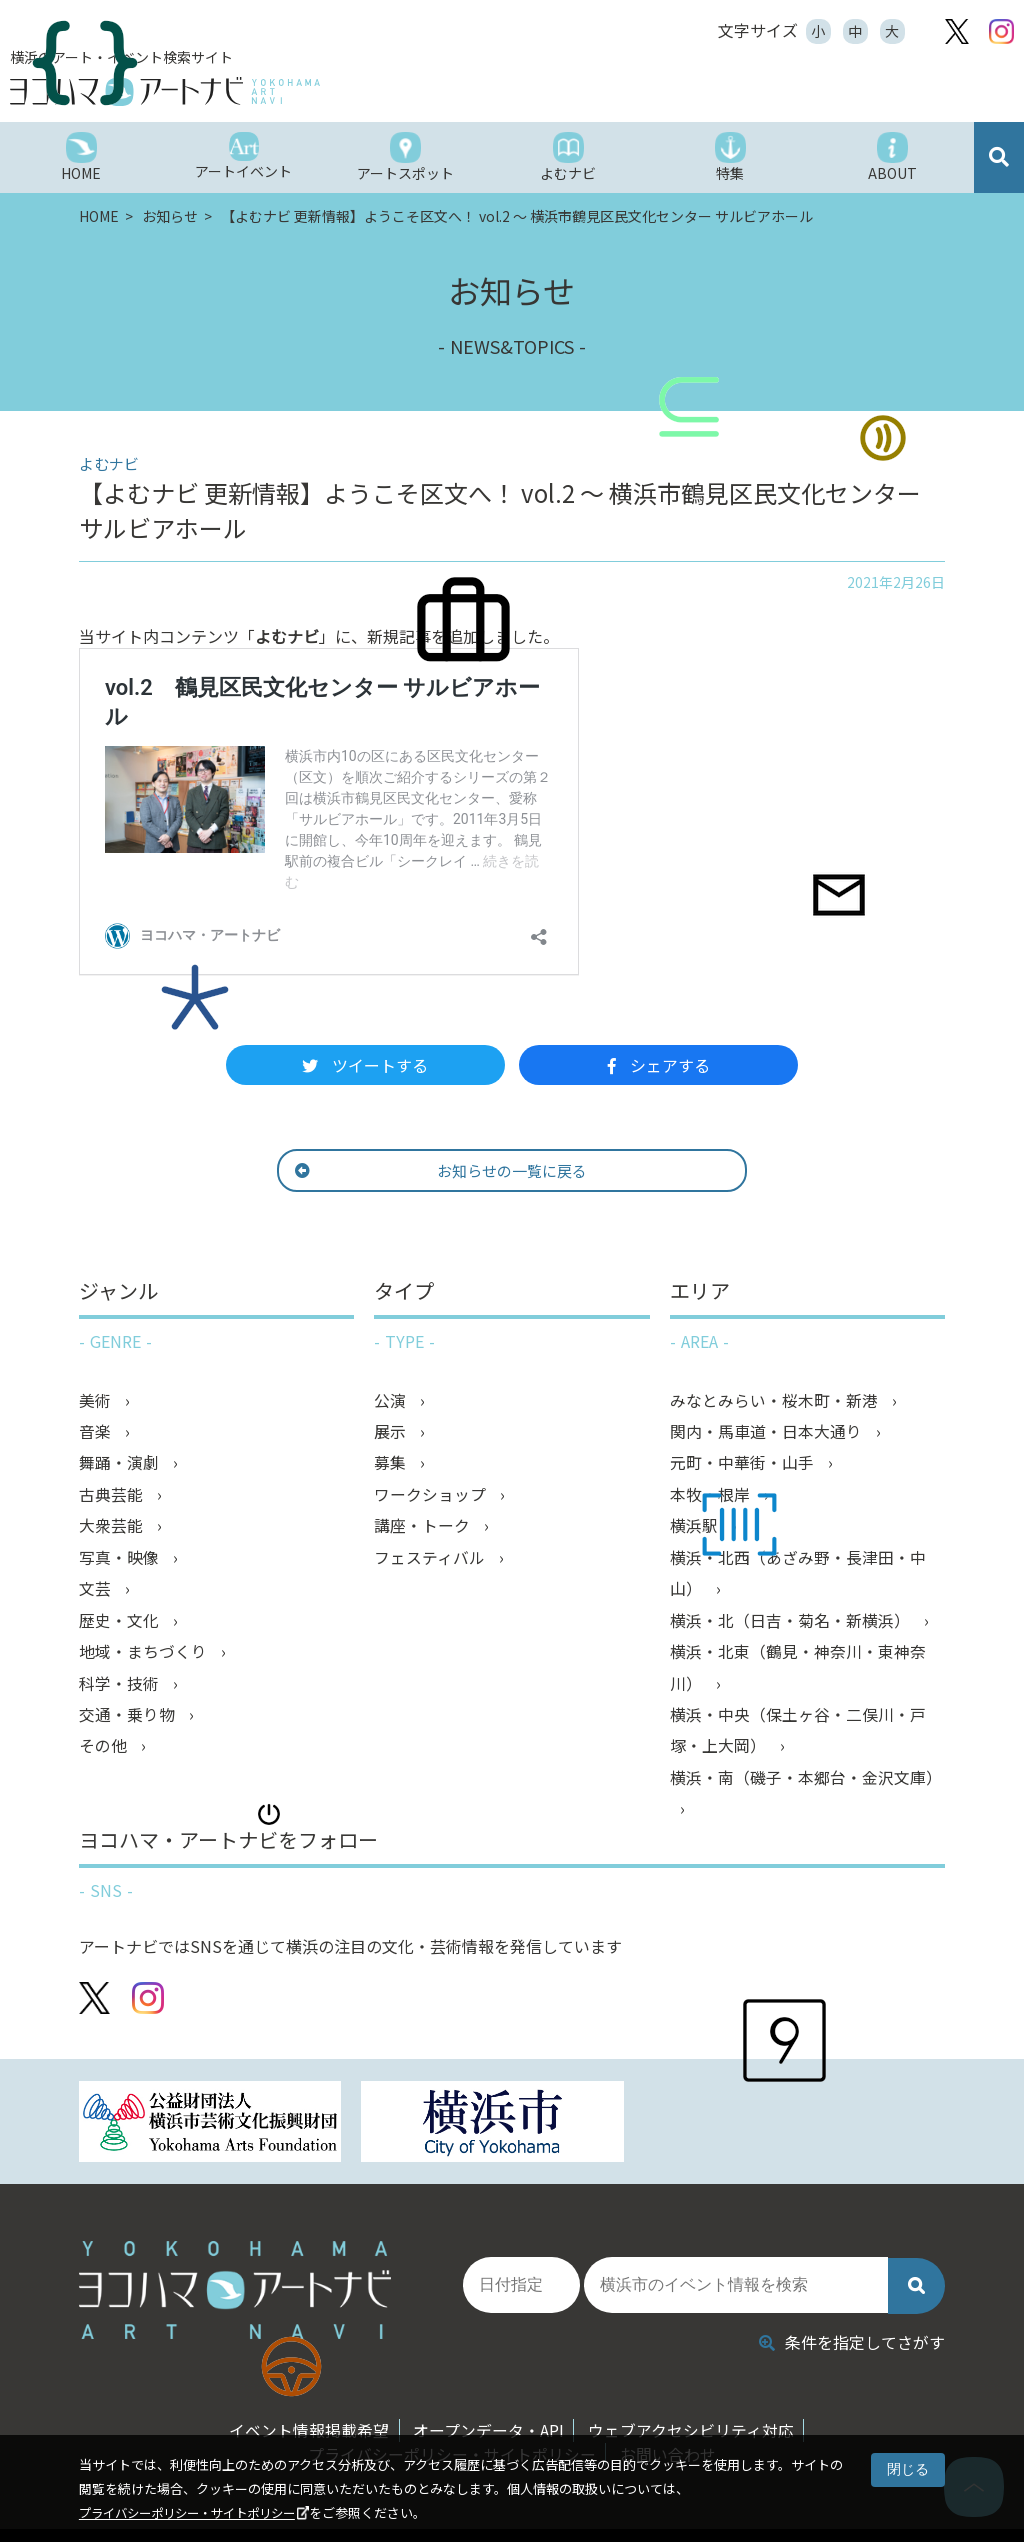 The height and width of the screenshot is (2542, 1024). Describe the element at coordinates (690, 405) in the screenshot. I see `indicates a subset relationship in mathematical notation` at that location.